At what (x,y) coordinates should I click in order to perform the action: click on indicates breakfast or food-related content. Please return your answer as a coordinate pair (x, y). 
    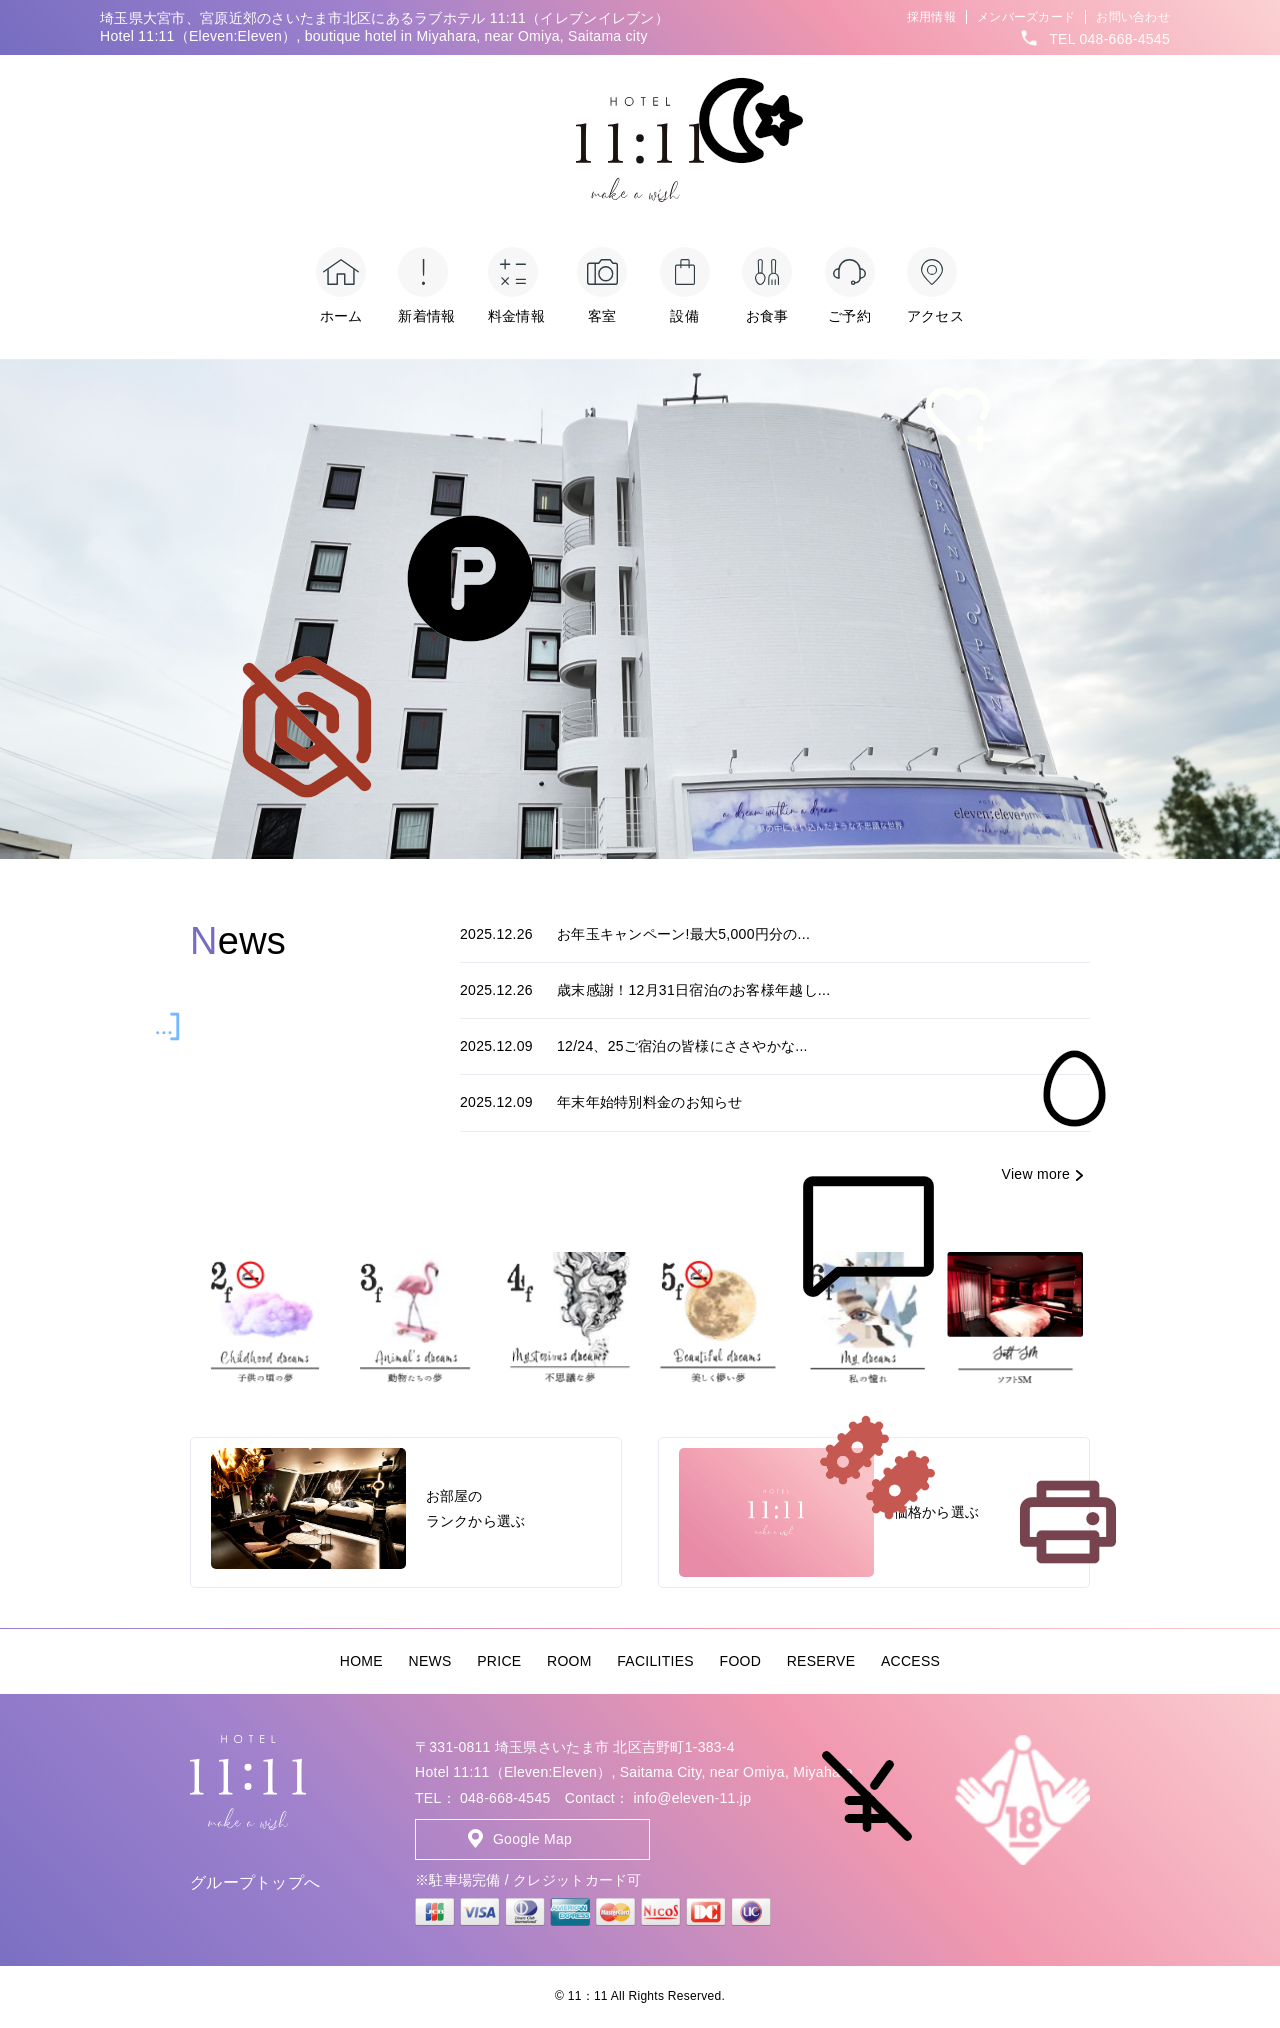
    Looking at the image, I should click on (1074, 1088).